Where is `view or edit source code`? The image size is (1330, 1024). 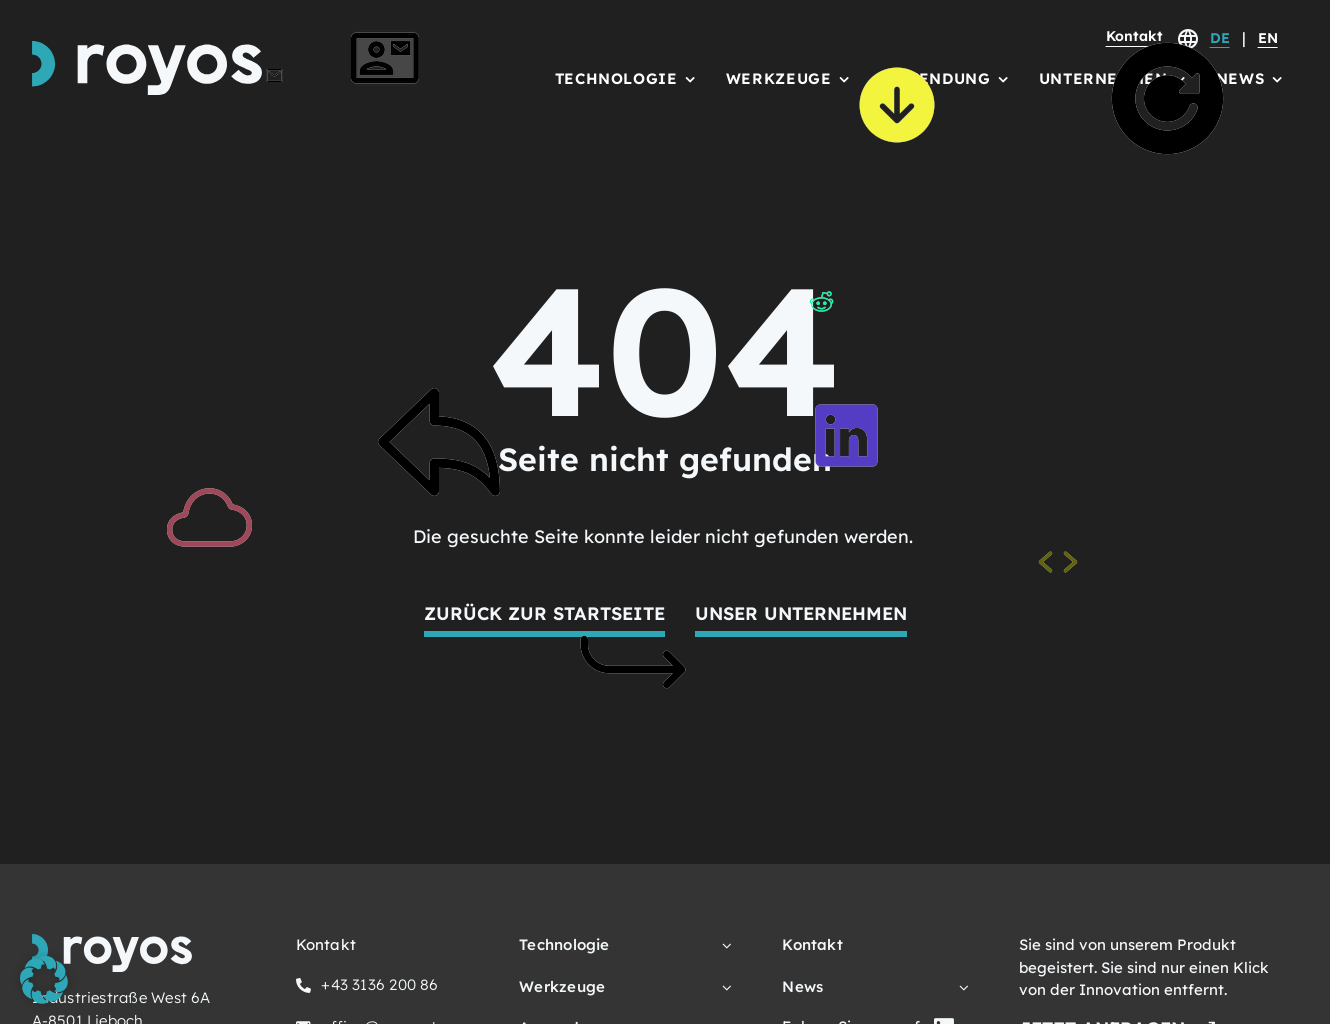
view or edit source code is located at coordinates (1058, 562).